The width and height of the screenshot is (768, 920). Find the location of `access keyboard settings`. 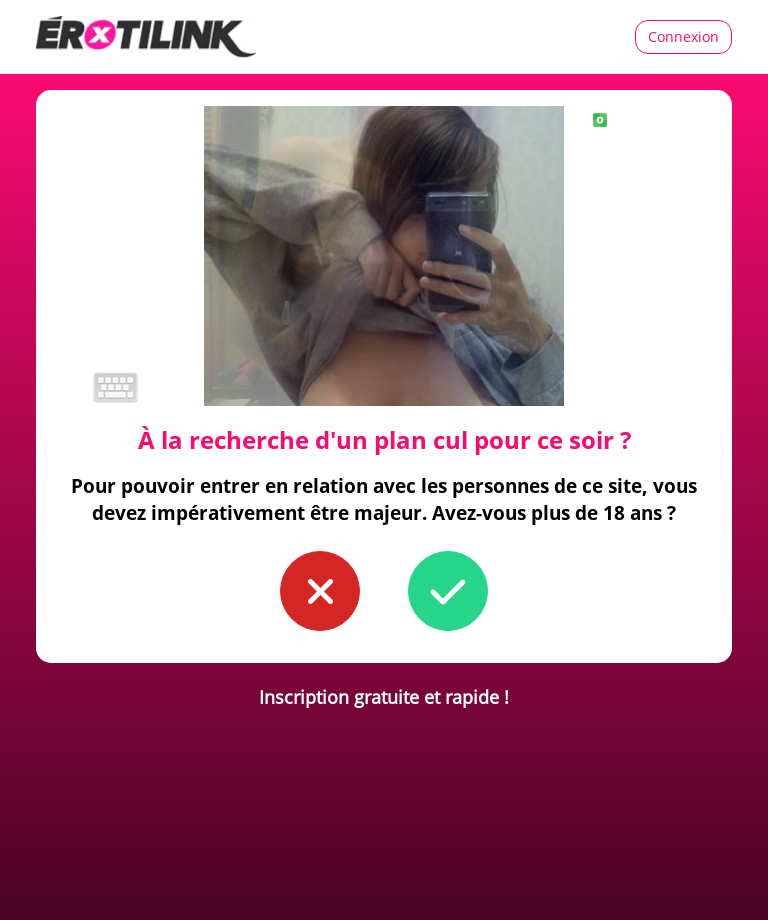

access keyboard settings is located at coordinates (115, 387).